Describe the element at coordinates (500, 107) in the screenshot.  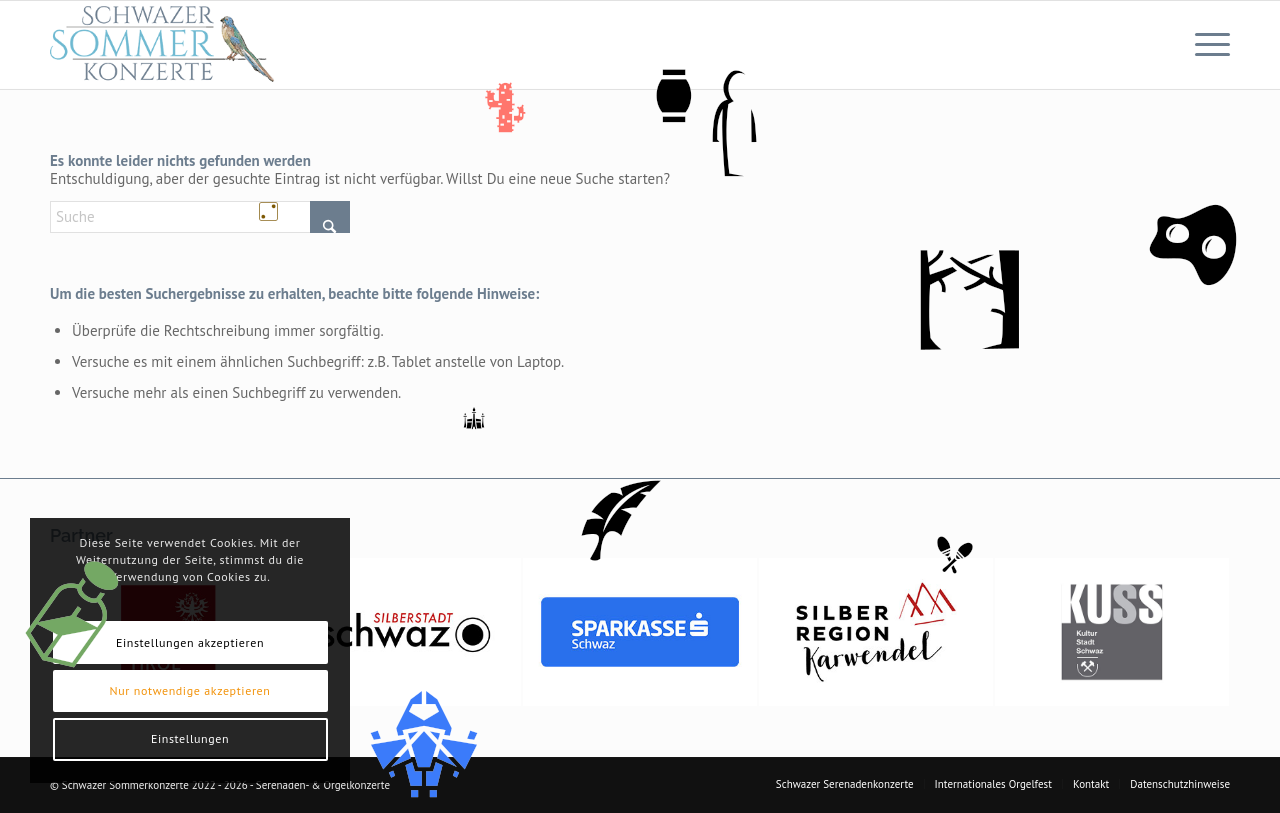
I see `desert or arid environment indicator` at that location.